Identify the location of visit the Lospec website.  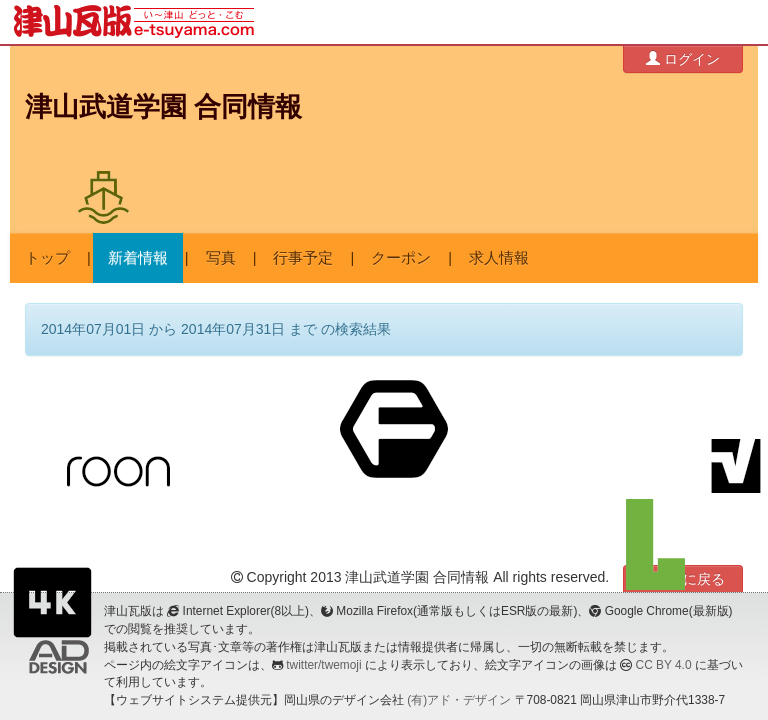
(655, 544).